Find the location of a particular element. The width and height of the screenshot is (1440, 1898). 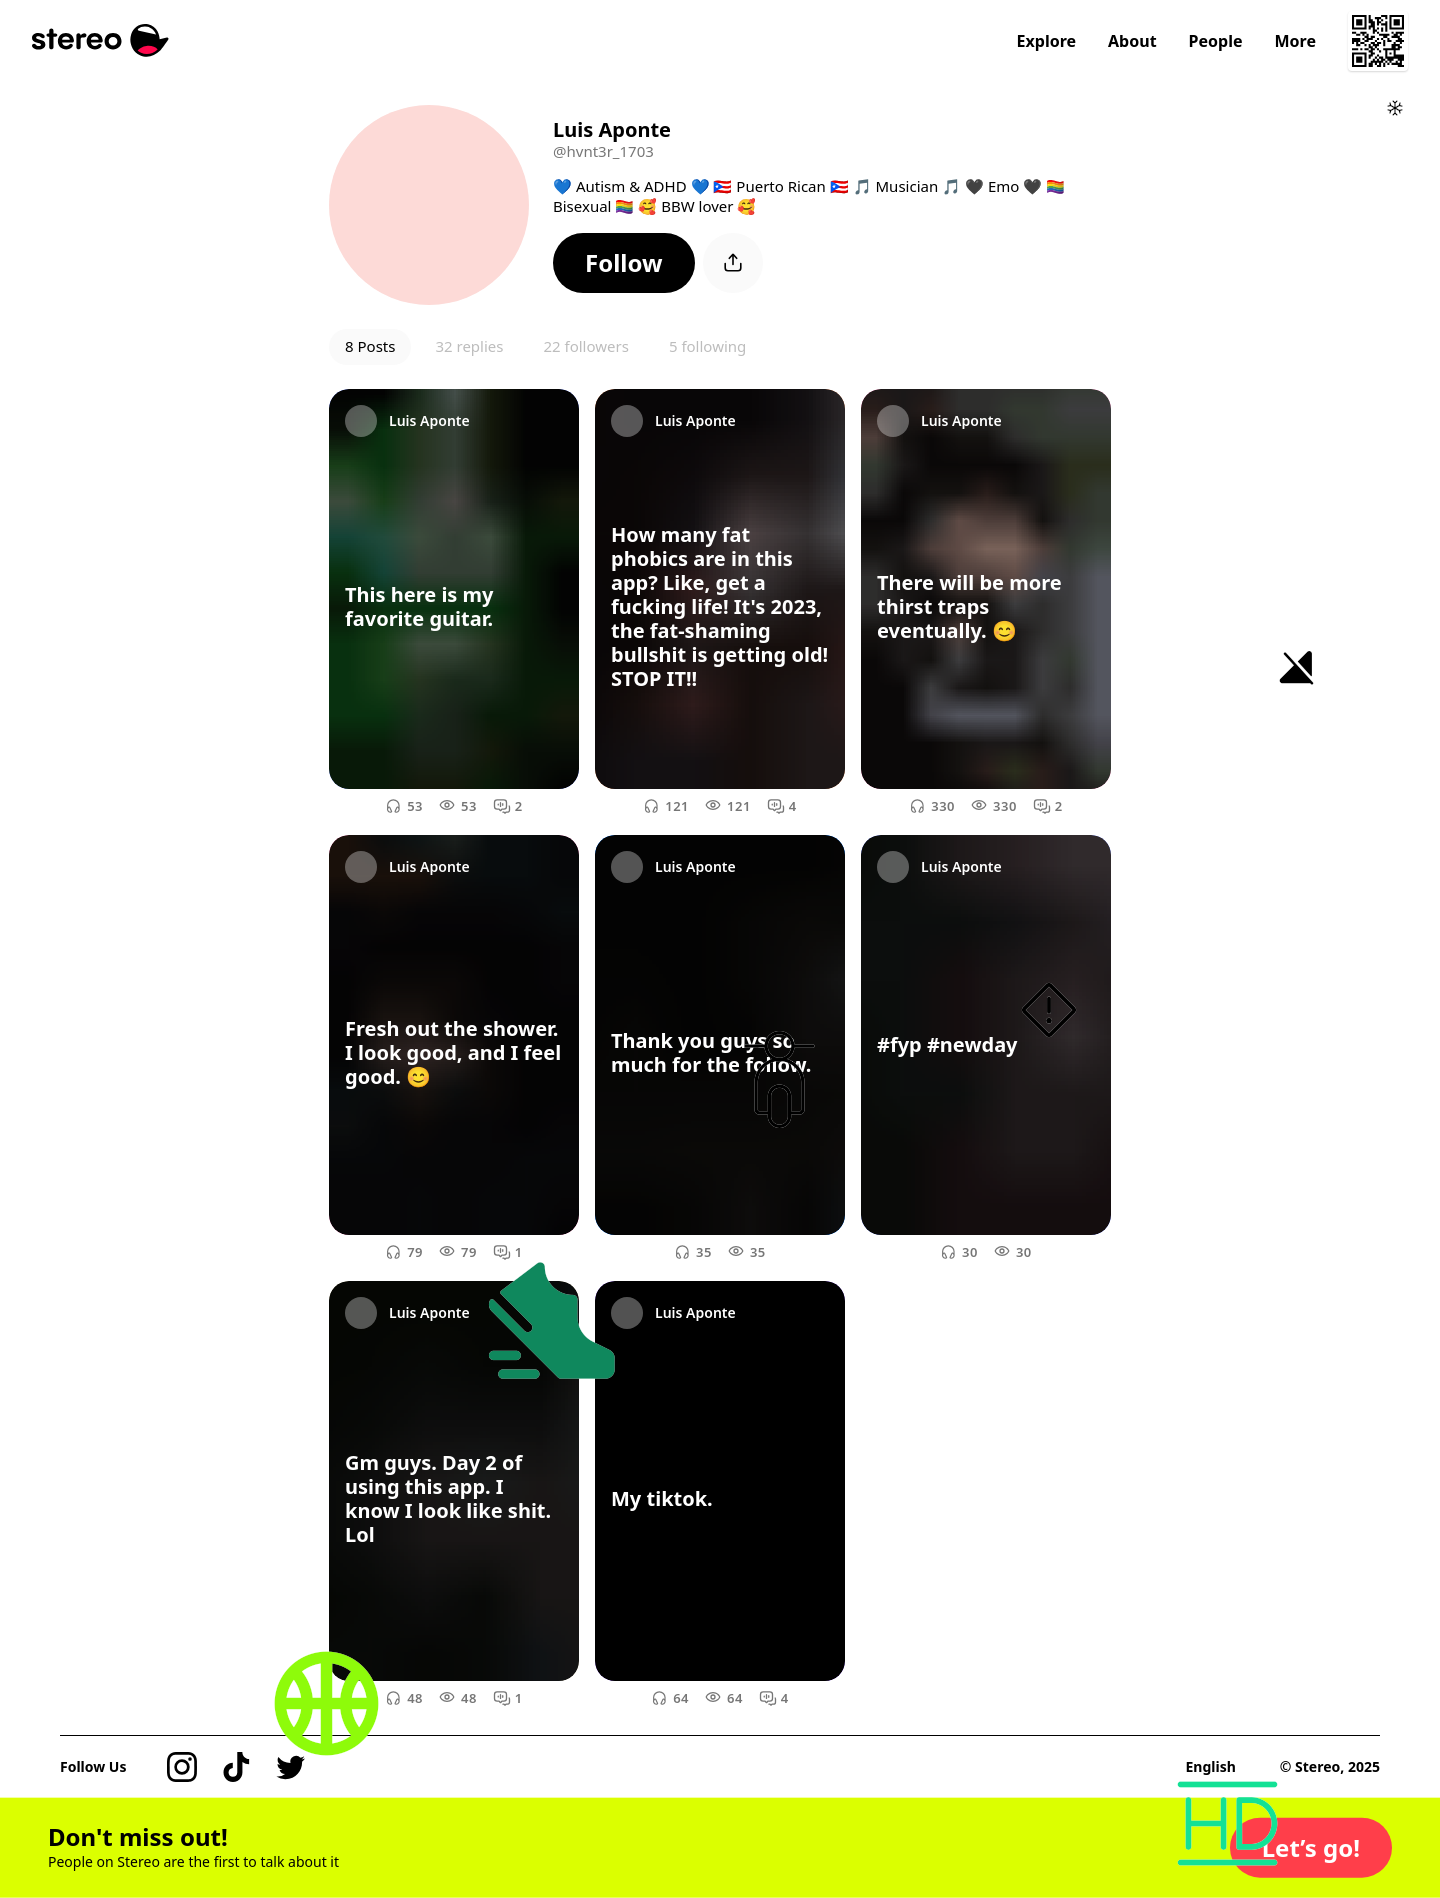

no cellular signal available is located at coordinates (1298, 668).